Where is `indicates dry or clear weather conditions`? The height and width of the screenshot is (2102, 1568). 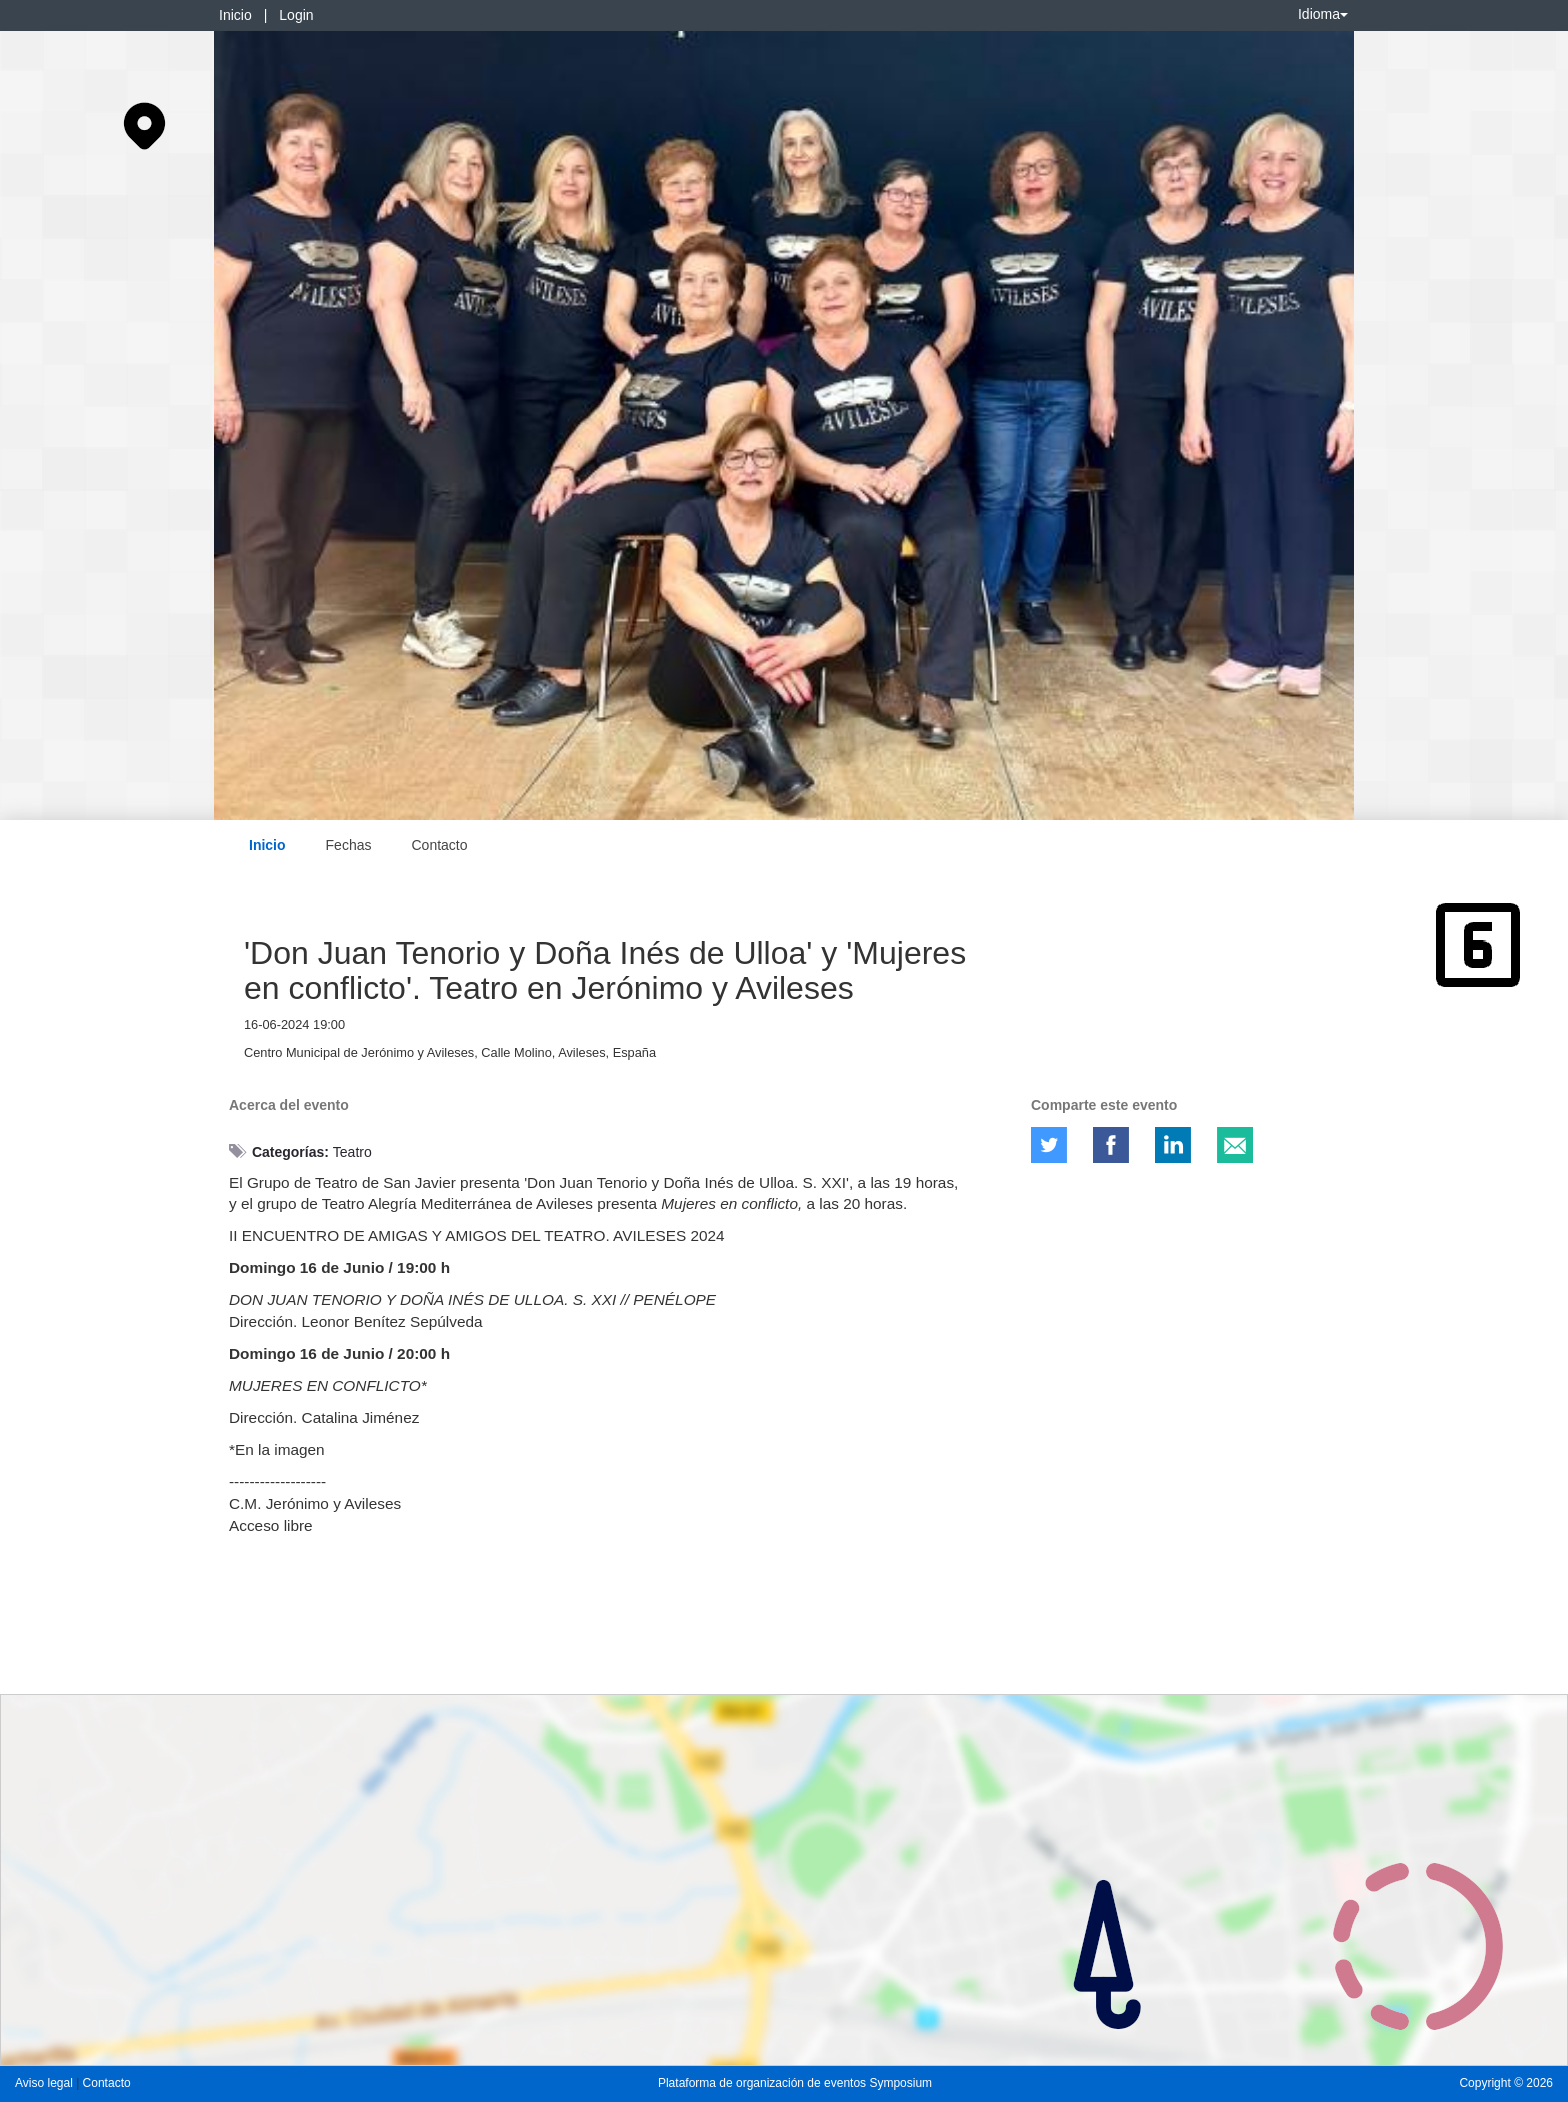 indicates dry or clear weather conditions is located at coordinates (1103, 1954).